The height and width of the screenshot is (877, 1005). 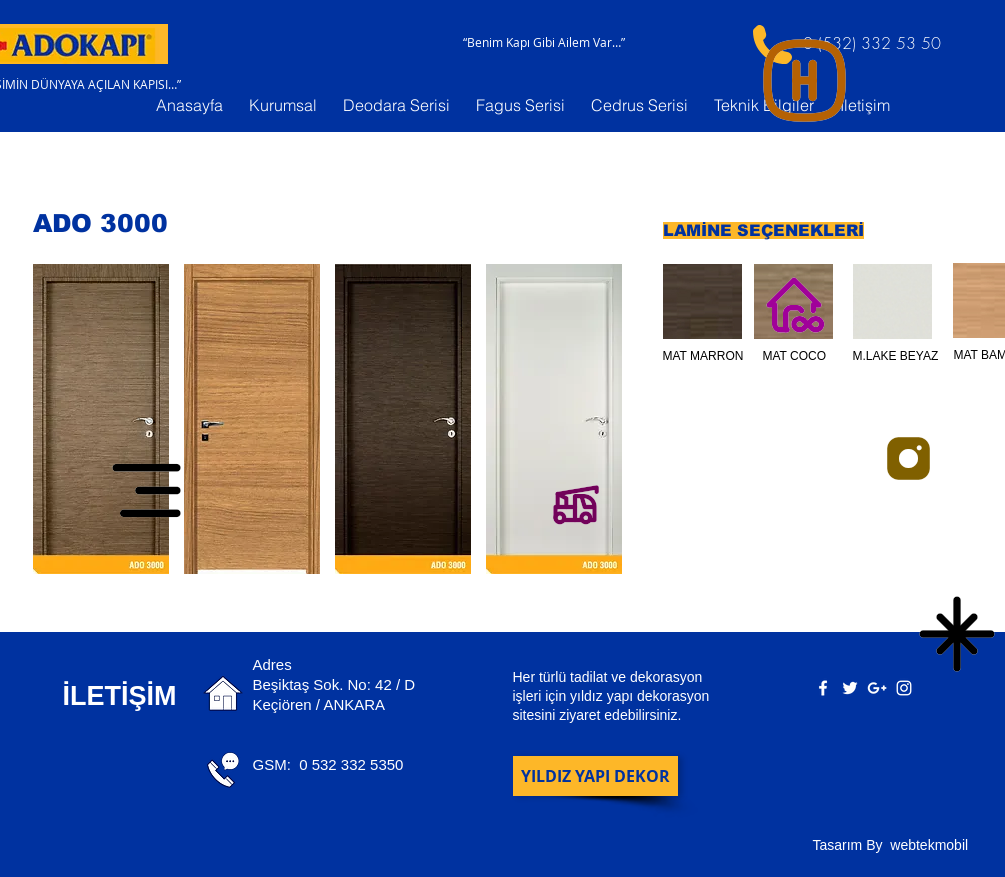 What do you see at coordinates (804, 80) in the screenshot?
I see `access hospital or medical services` at bounding box center [804, 80].